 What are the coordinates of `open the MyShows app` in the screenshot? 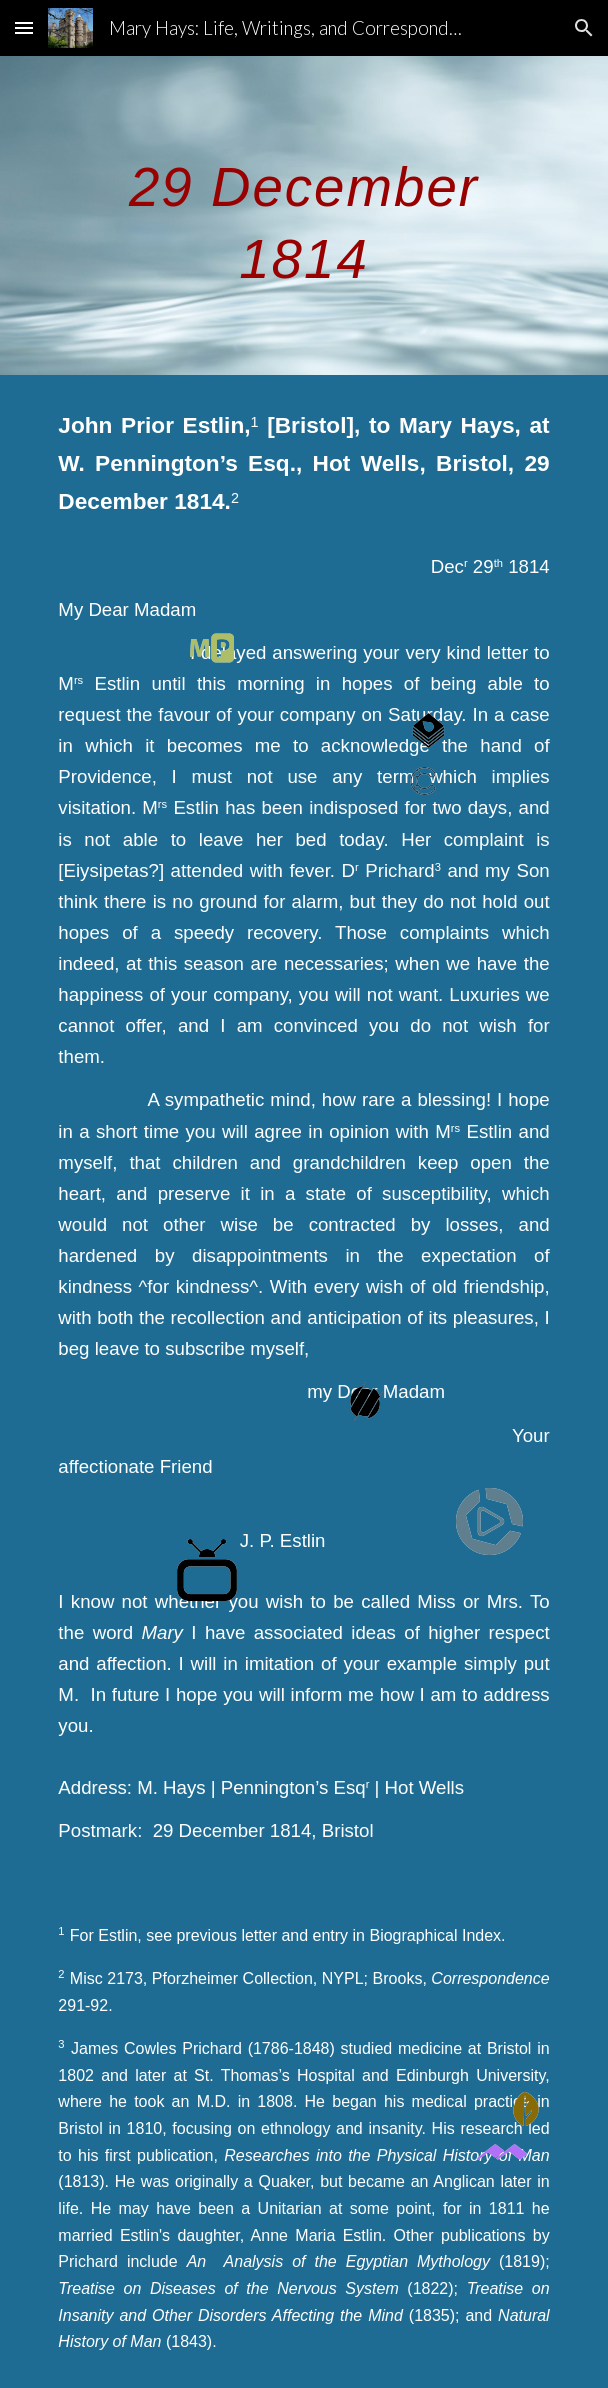 It's located at (207, 1570).